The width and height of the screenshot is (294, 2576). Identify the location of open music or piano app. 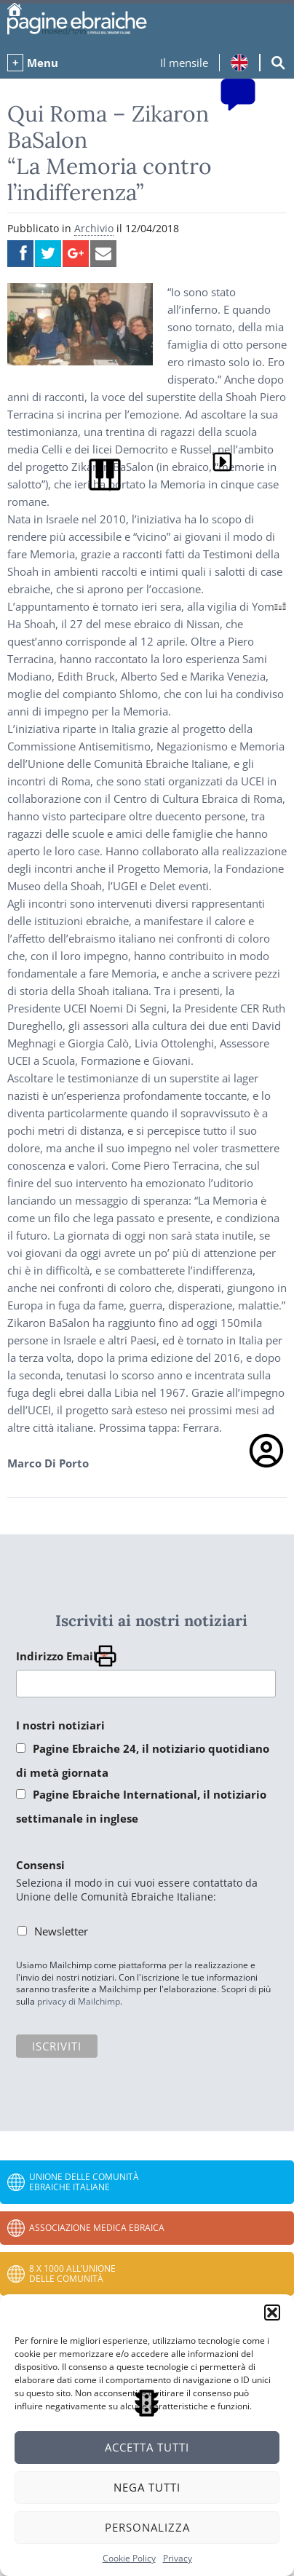
(105, 475).